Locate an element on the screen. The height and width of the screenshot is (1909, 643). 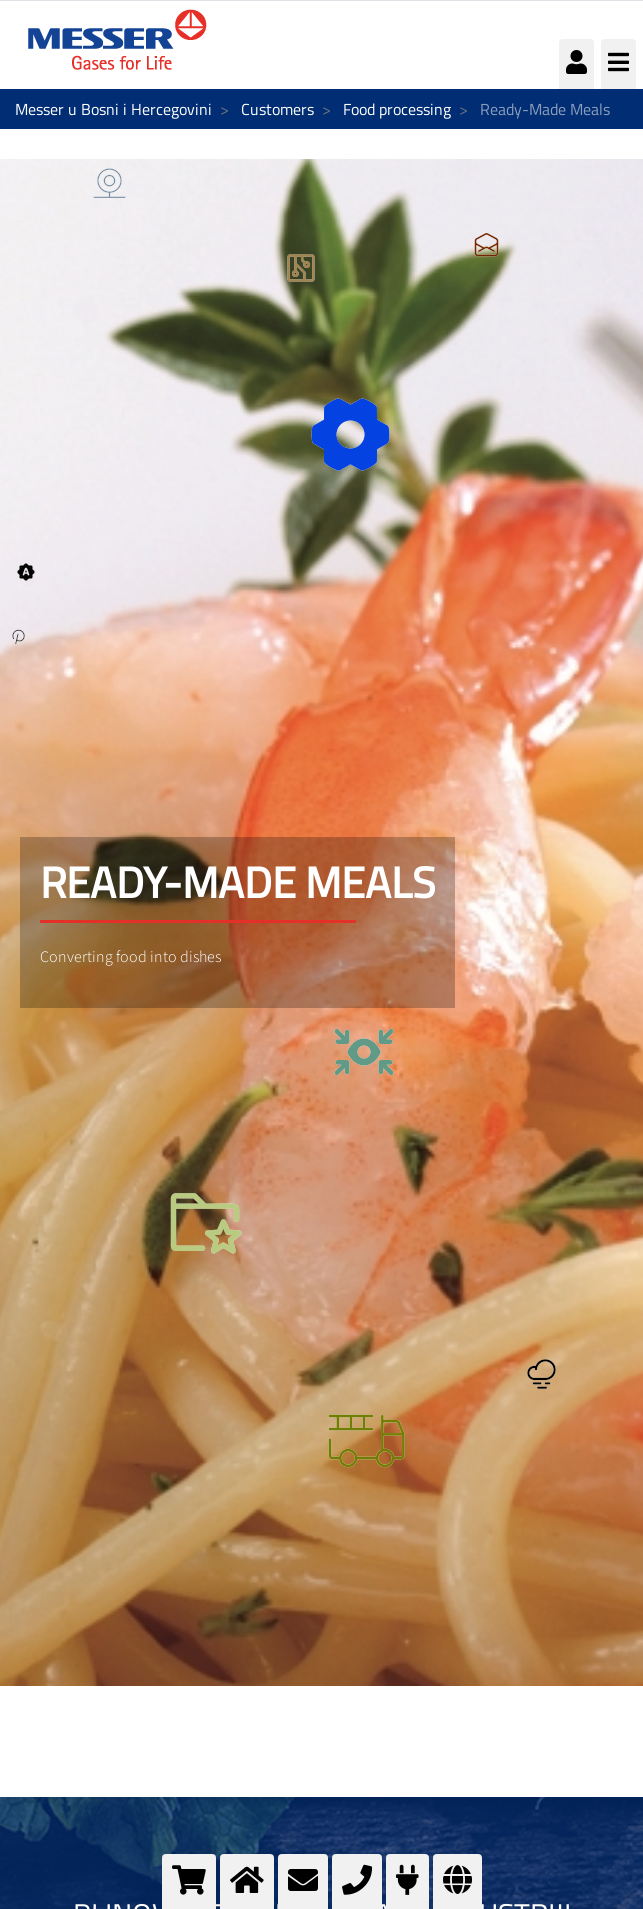
access settings or preferences is located at coordinates (350, 434).